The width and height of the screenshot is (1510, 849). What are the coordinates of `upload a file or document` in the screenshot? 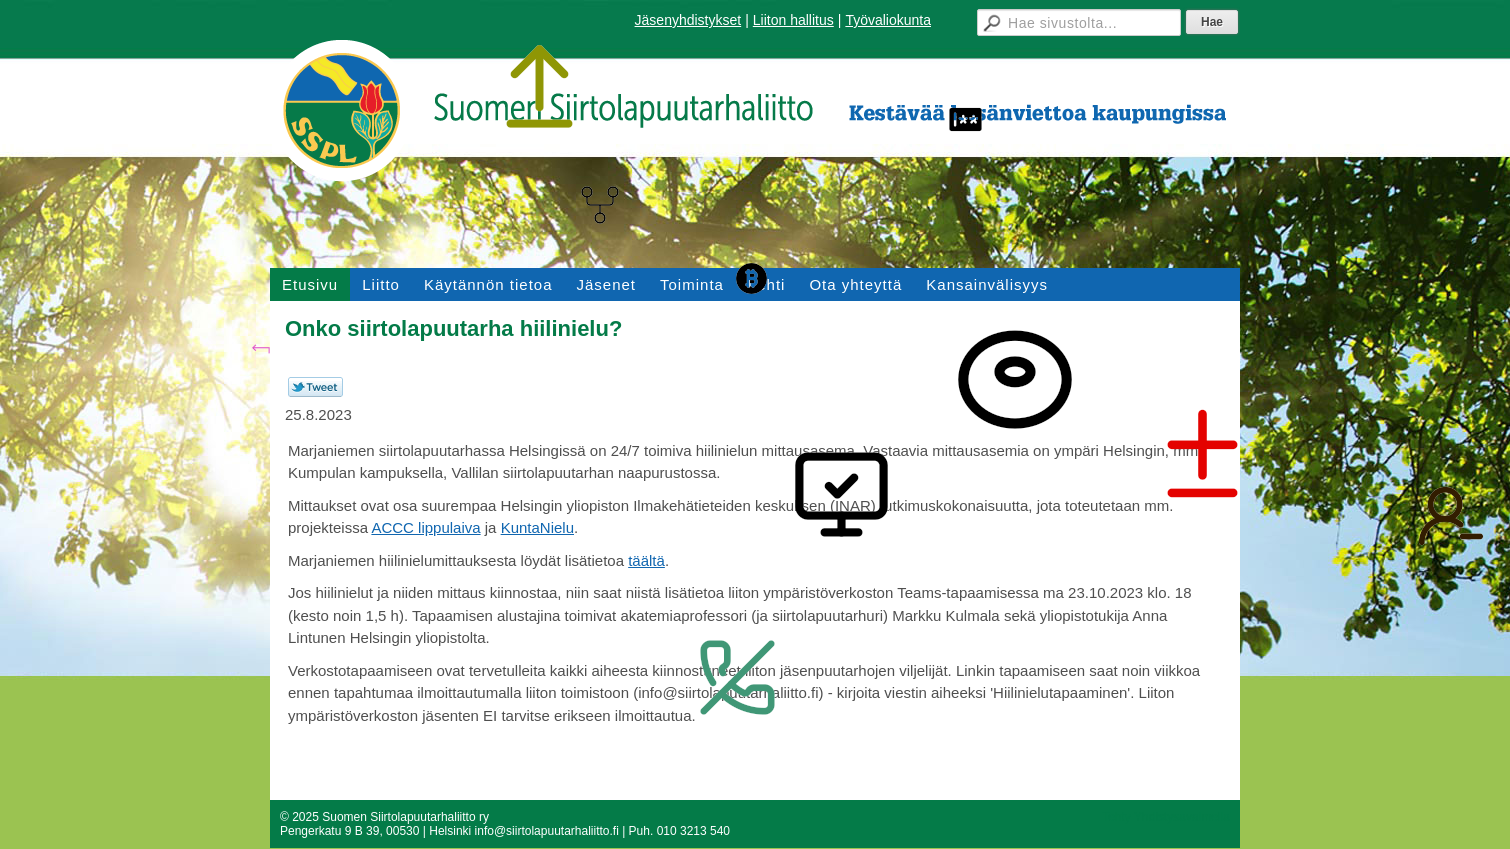 It's located at (539, 86).